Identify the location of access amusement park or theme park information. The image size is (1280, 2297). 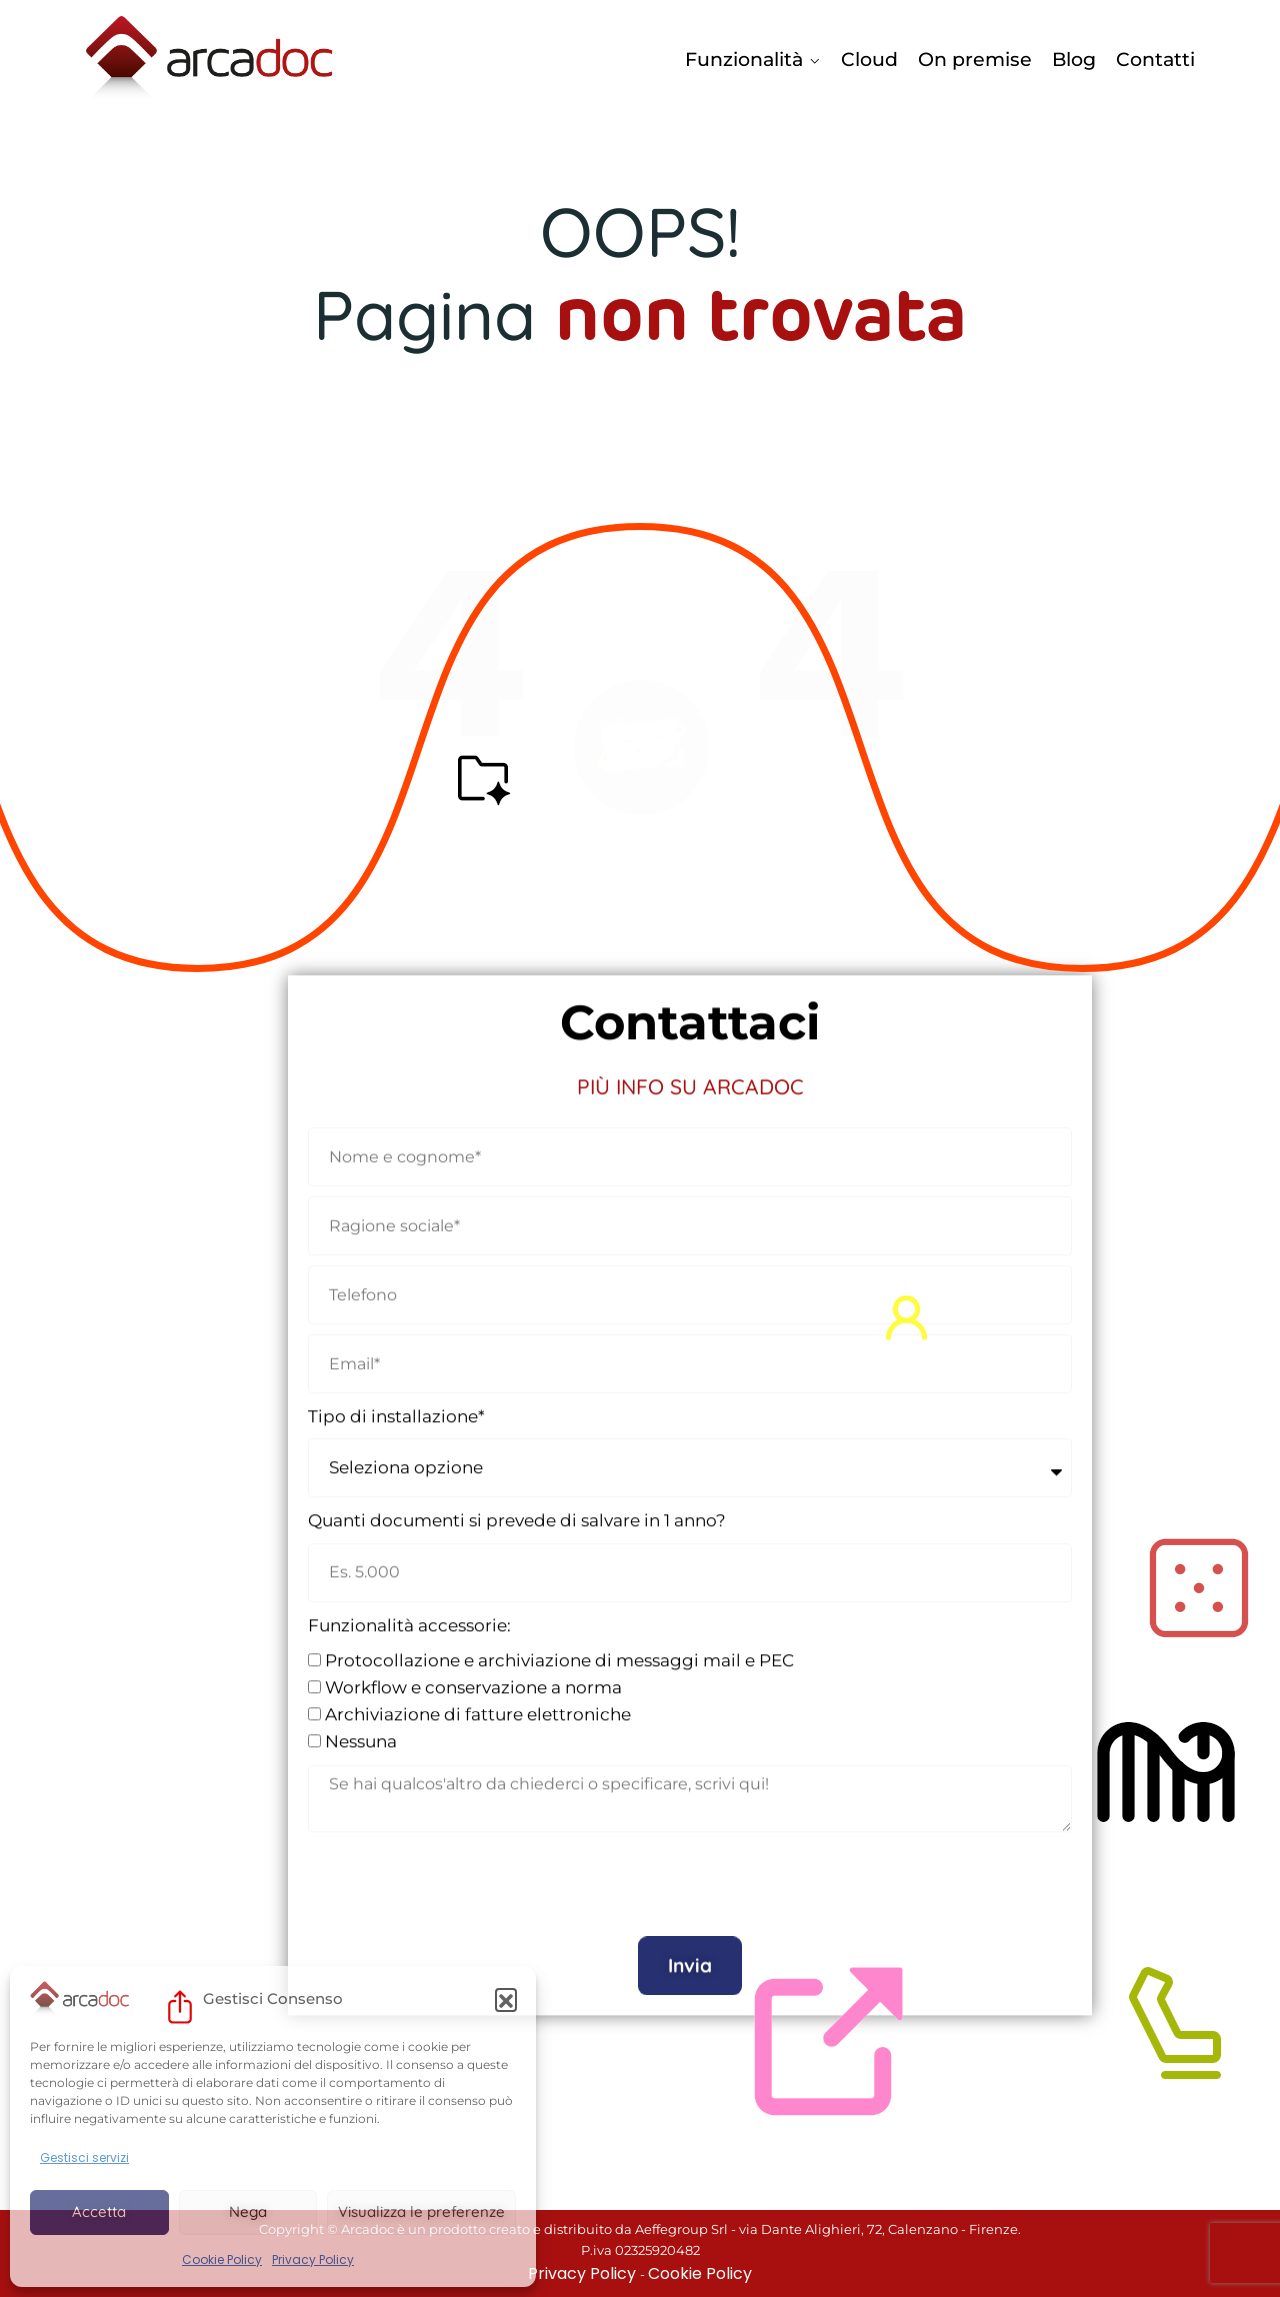
(1166, 1772).